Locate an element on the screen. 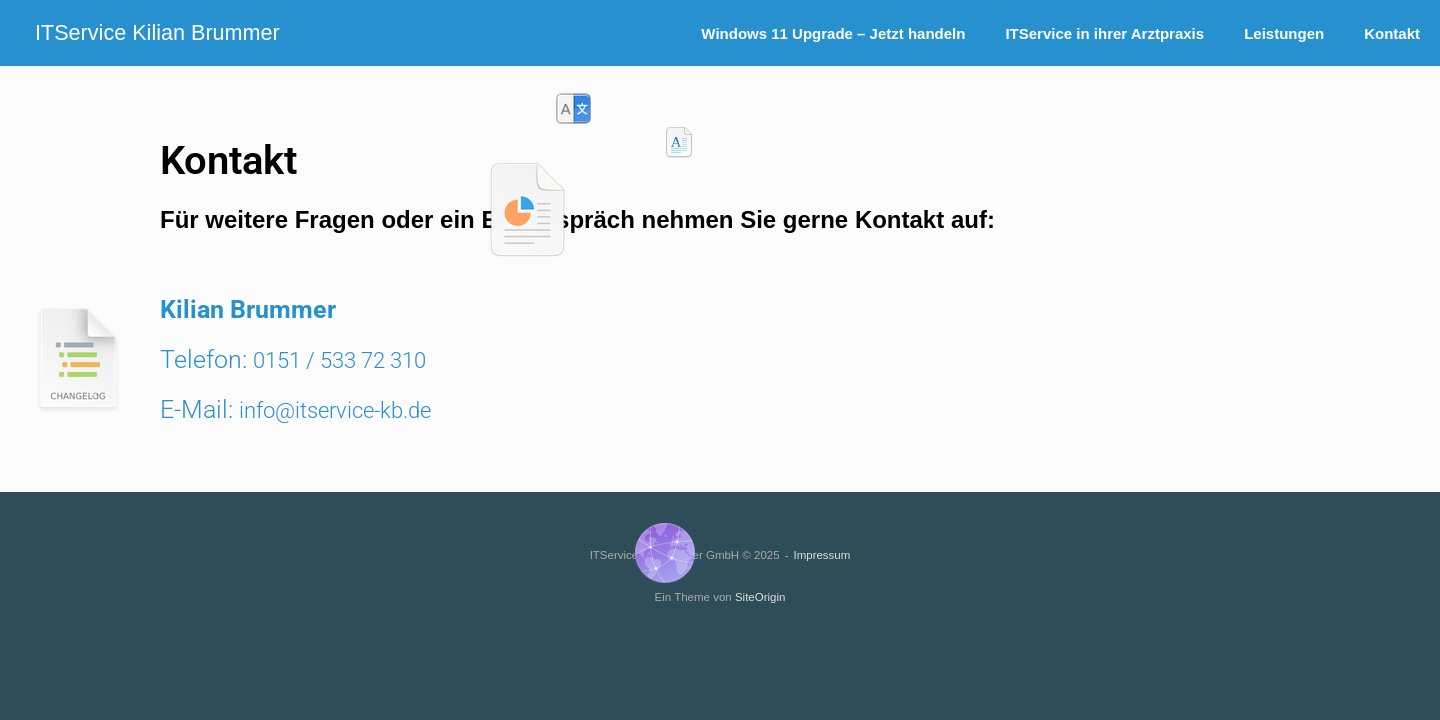 This screenshot has height=720, width=1440. access language and region settings is located at coordinates (573, 108).